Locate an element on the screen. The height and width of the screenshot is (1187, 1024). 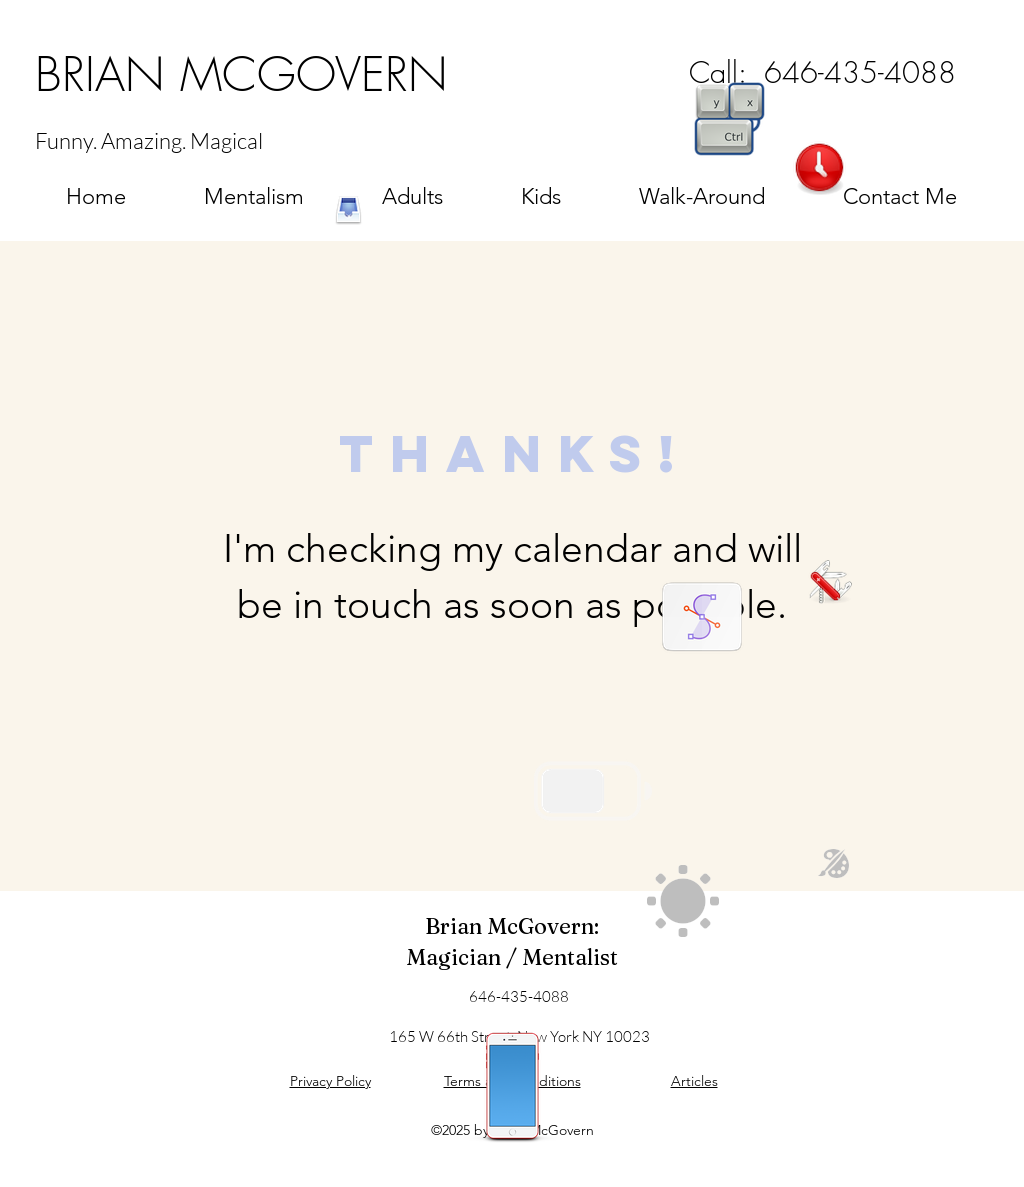
configure keyboard shortcuts in system preferences is located at coordinates (729, 120).